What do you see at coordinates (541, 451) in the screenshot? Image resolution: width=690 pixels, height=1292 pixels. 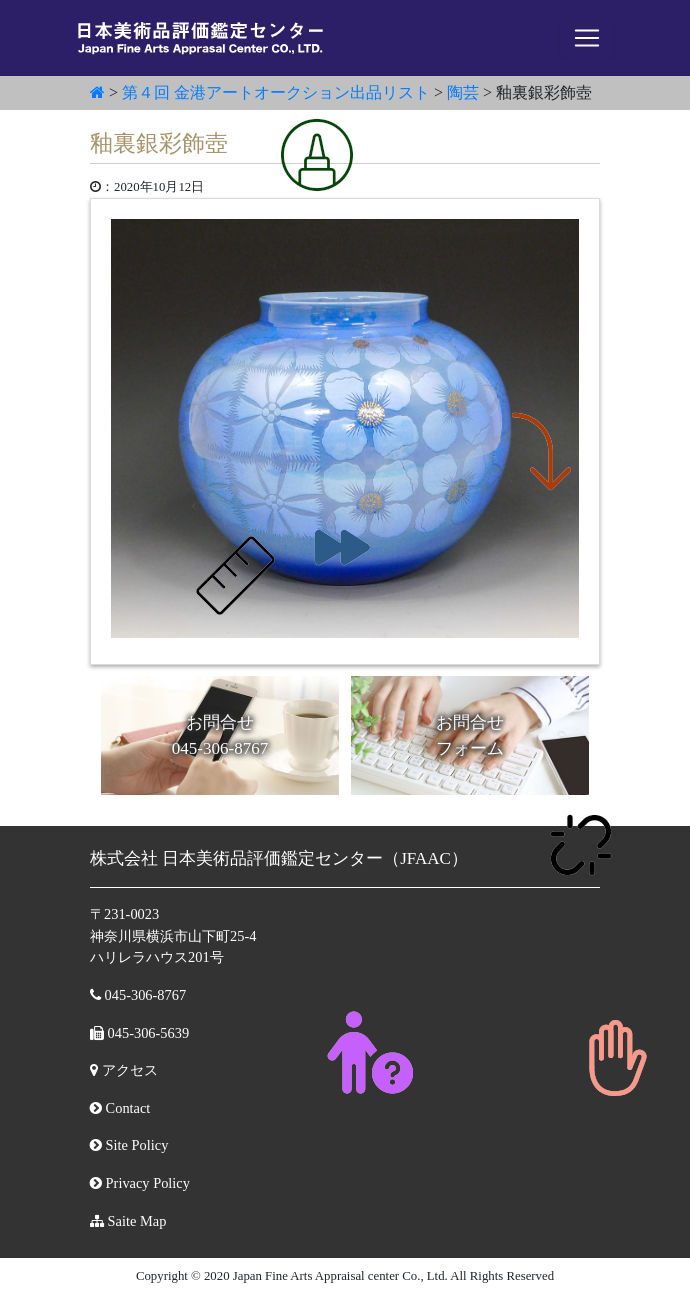 I see `redirect content or flow downward` at bounding box center [541, 451].